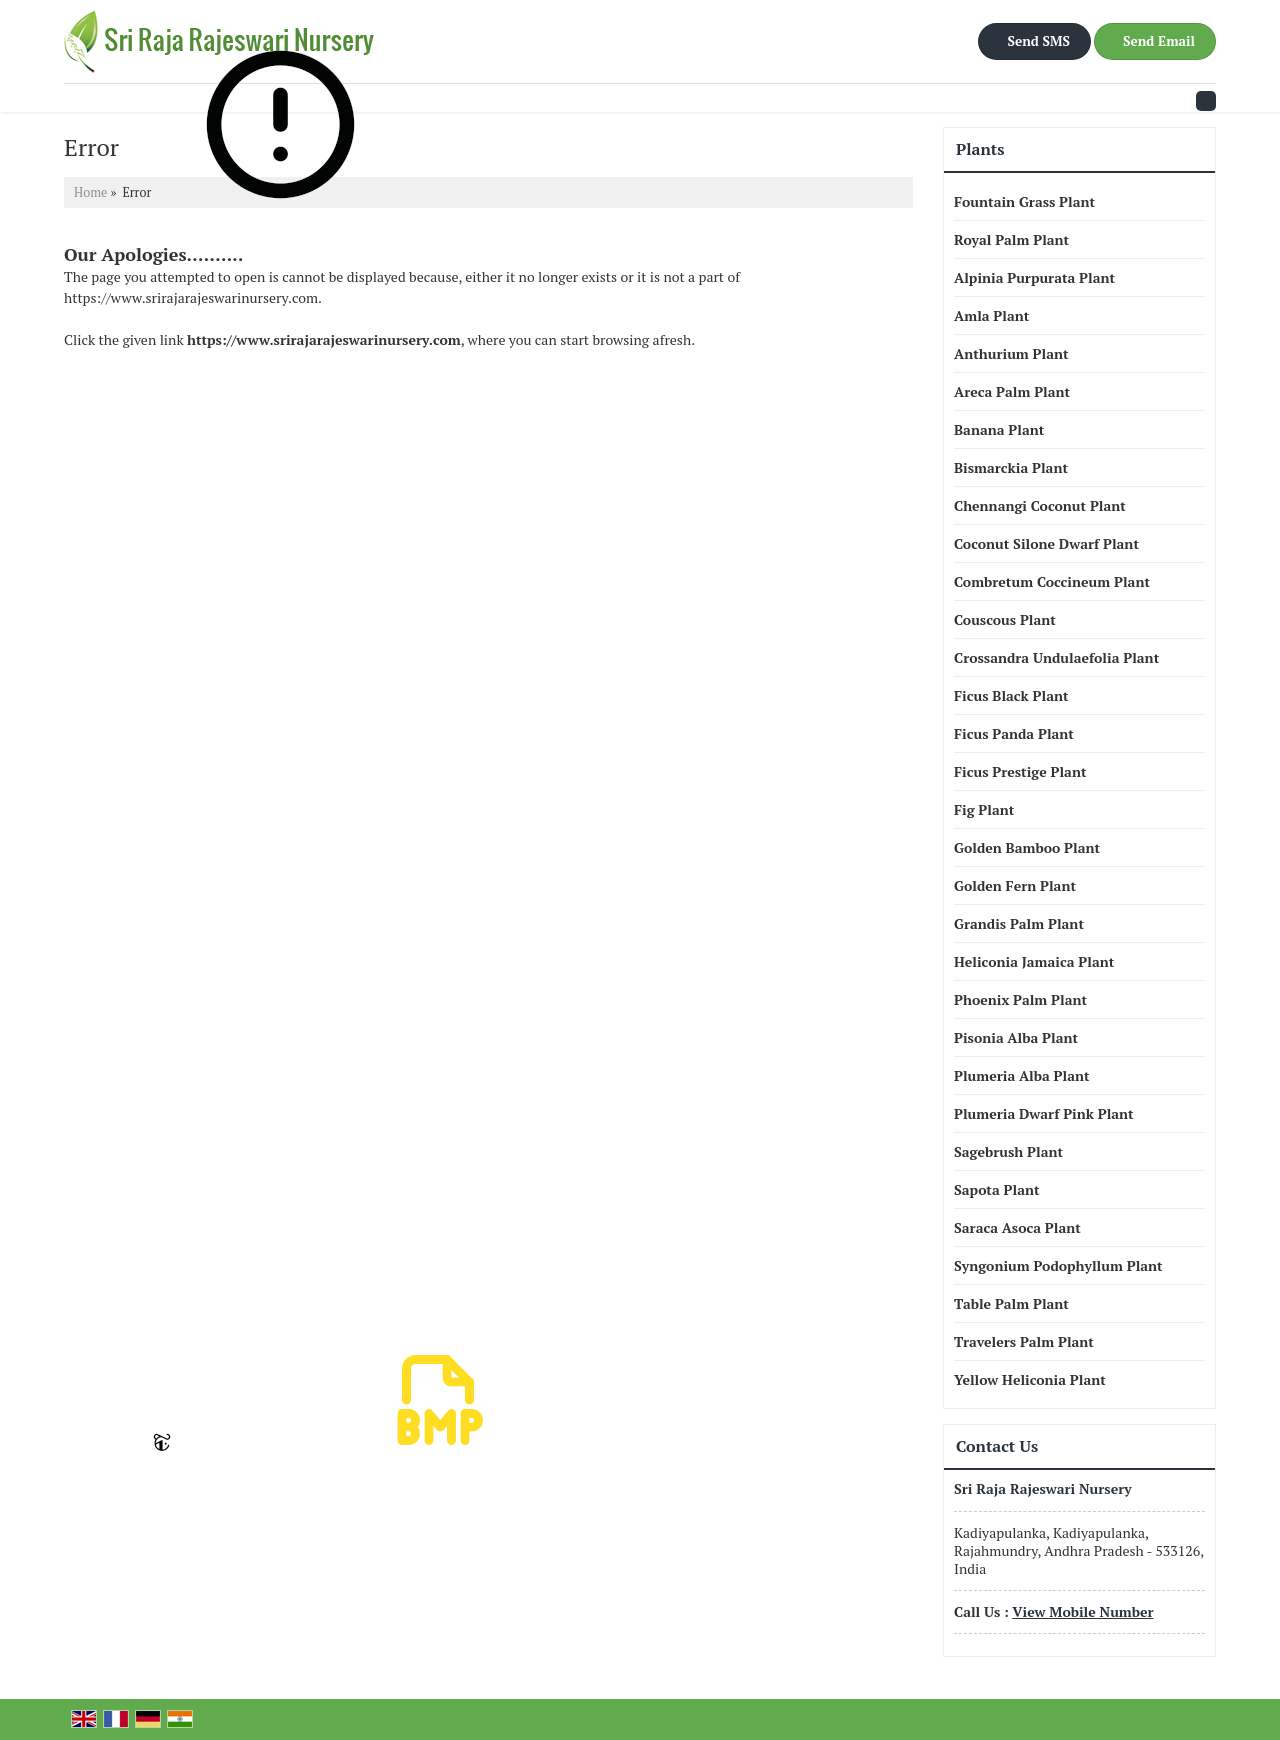  Describe the element at coordinates (280, 124) in the screenshot. I see `indicates a warning or alert requiring attention` at that location.